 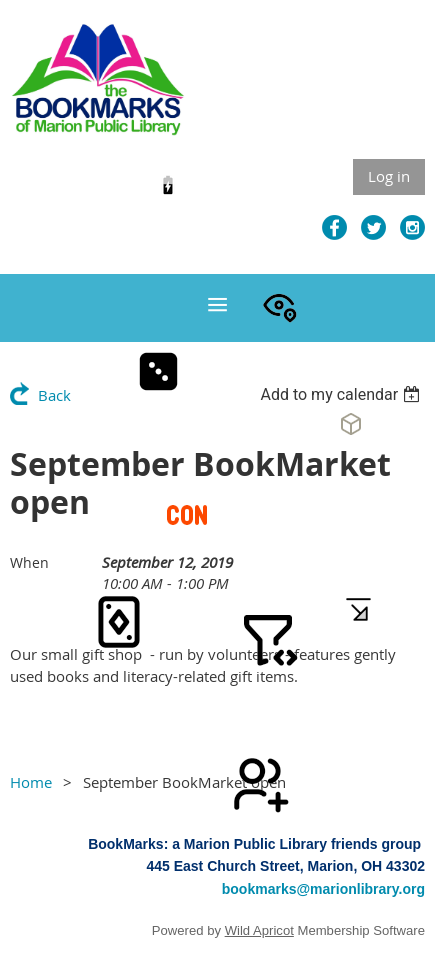 What do you see at coordinates (279, 305) in the screenshot?
I see `pin a view or save current display` at bounding box center [279, 305].